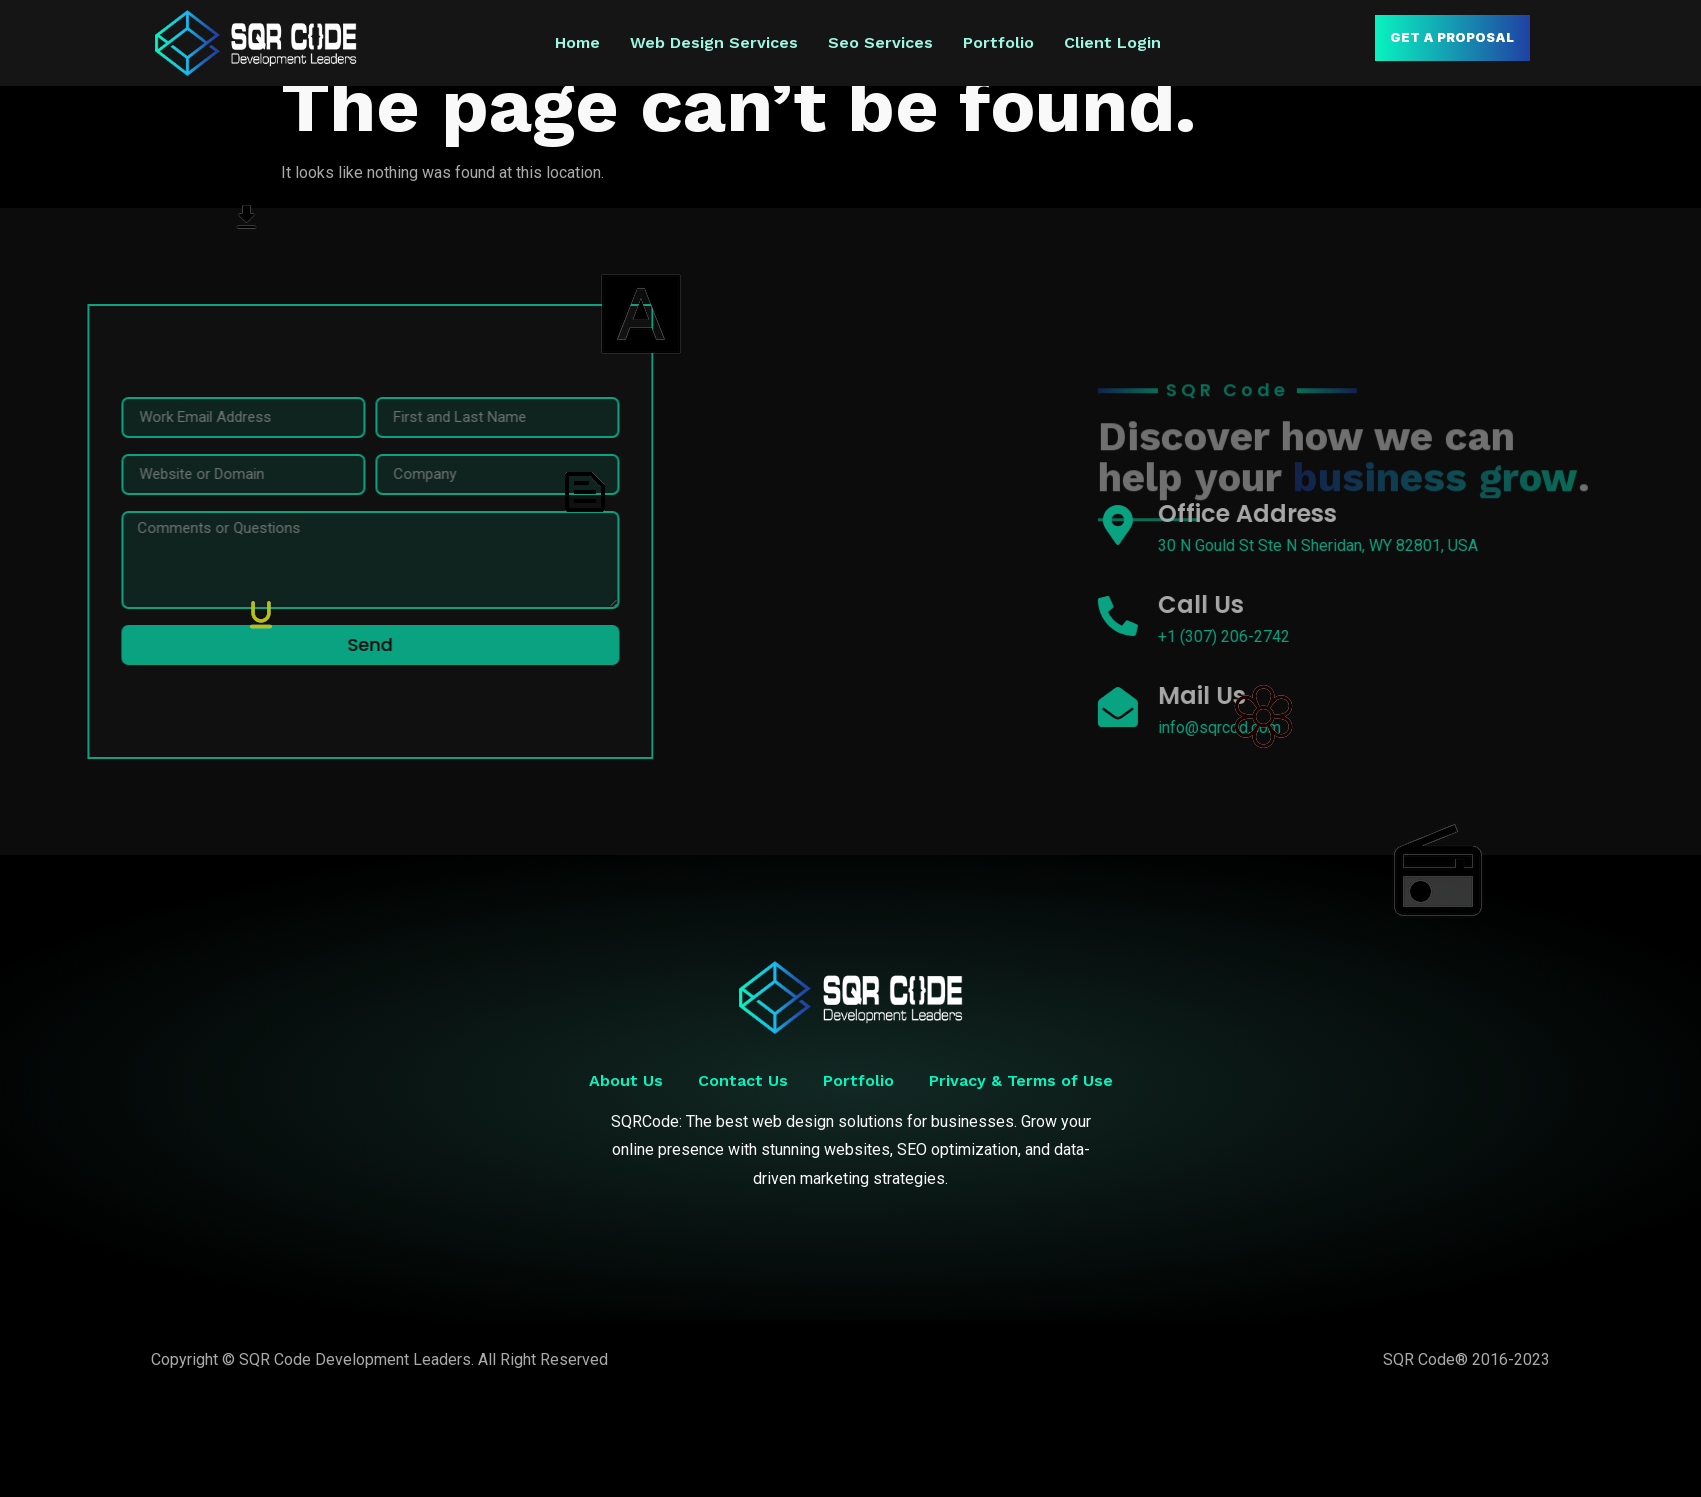 The image size is (1701, 1497). I want to click on access radio or audio streaming, so click(1438, 872).